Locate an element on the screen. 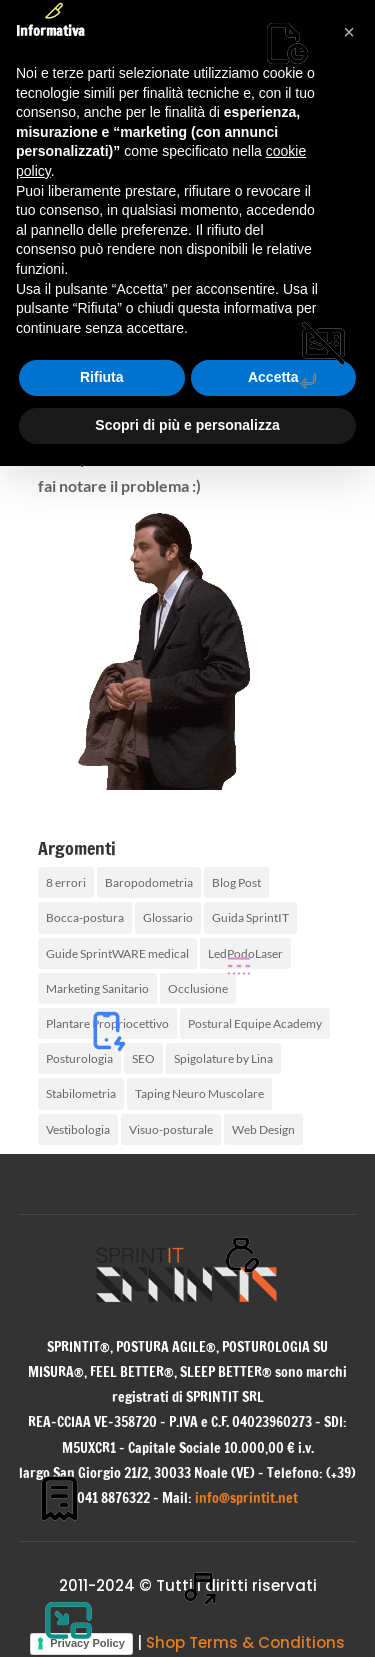 This screenshot has width=375, height=1657. enable picture-in-picture mode is located at coordinates (68, 1620).